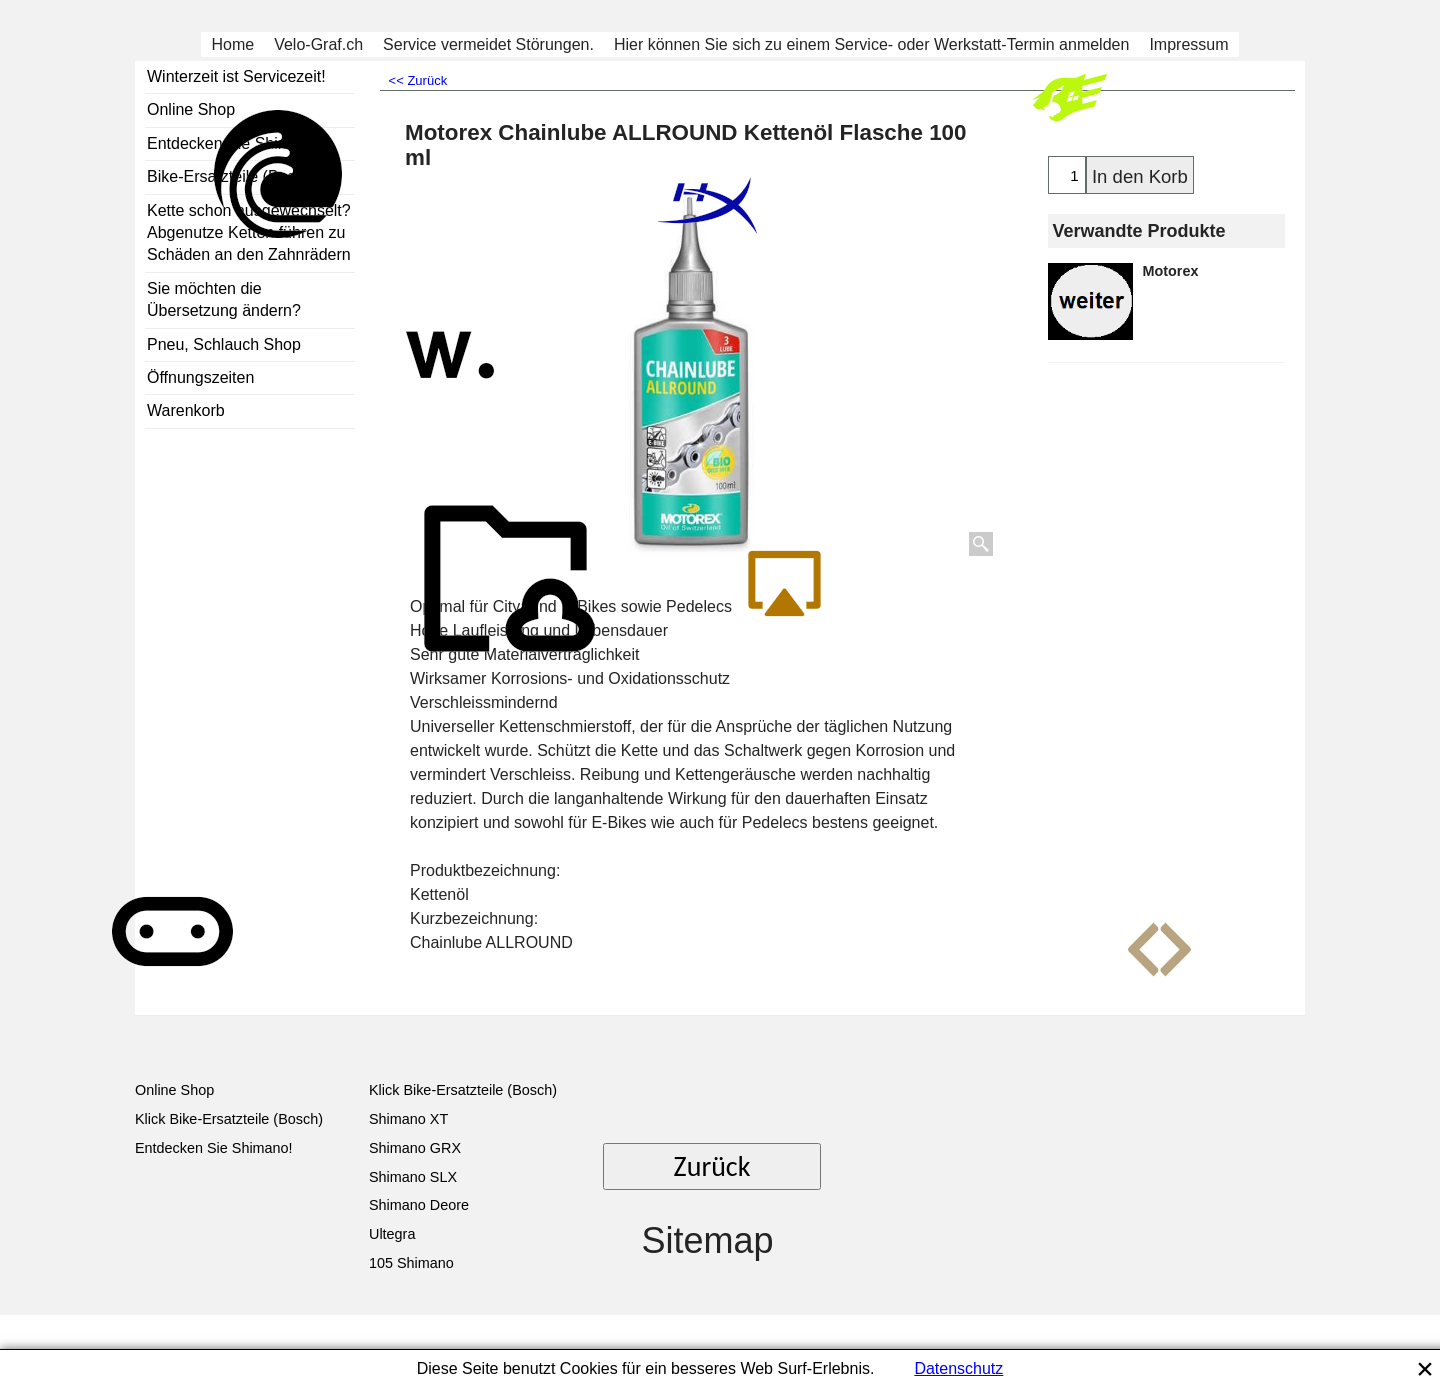 The height and width of the screenshot is (1388, 1440). Describe the element at coordinates (450, 355) in the screenshot. I see `visit the Awwwards website` at that location.